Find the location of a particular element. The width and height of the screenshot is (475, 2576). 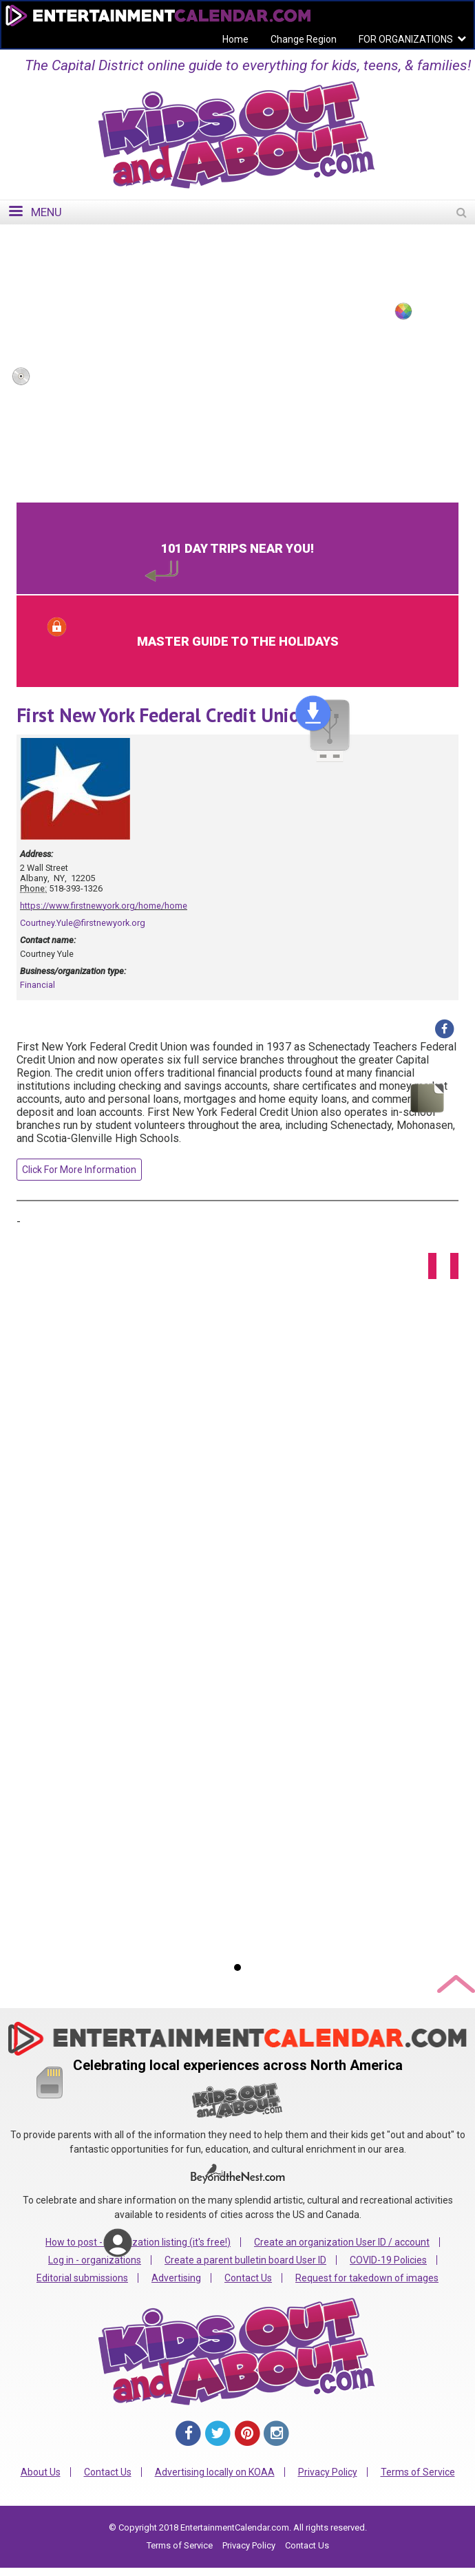

indicates a connected USB flash drive or removable storage is located at coordinates (50, 2082).